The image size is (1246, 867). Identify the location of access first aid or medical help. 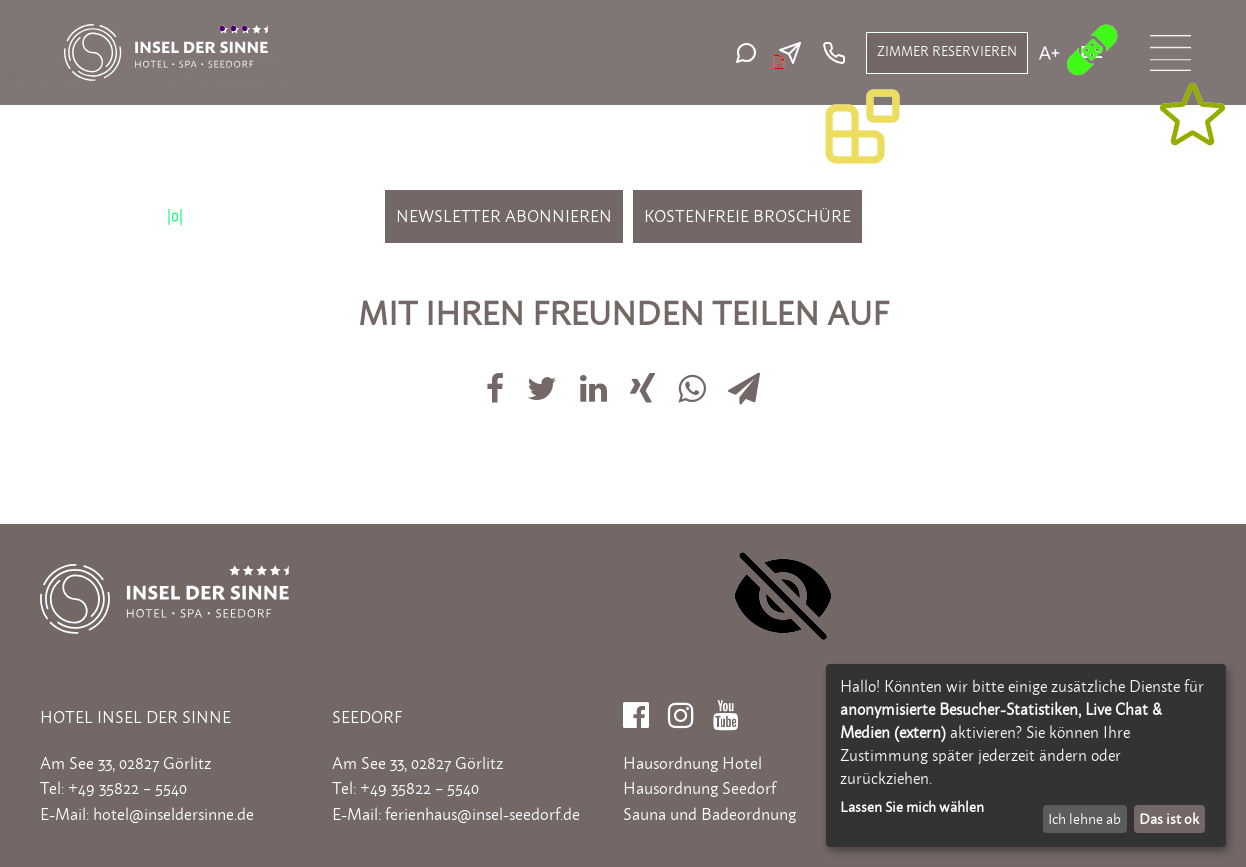
(1092, 50).